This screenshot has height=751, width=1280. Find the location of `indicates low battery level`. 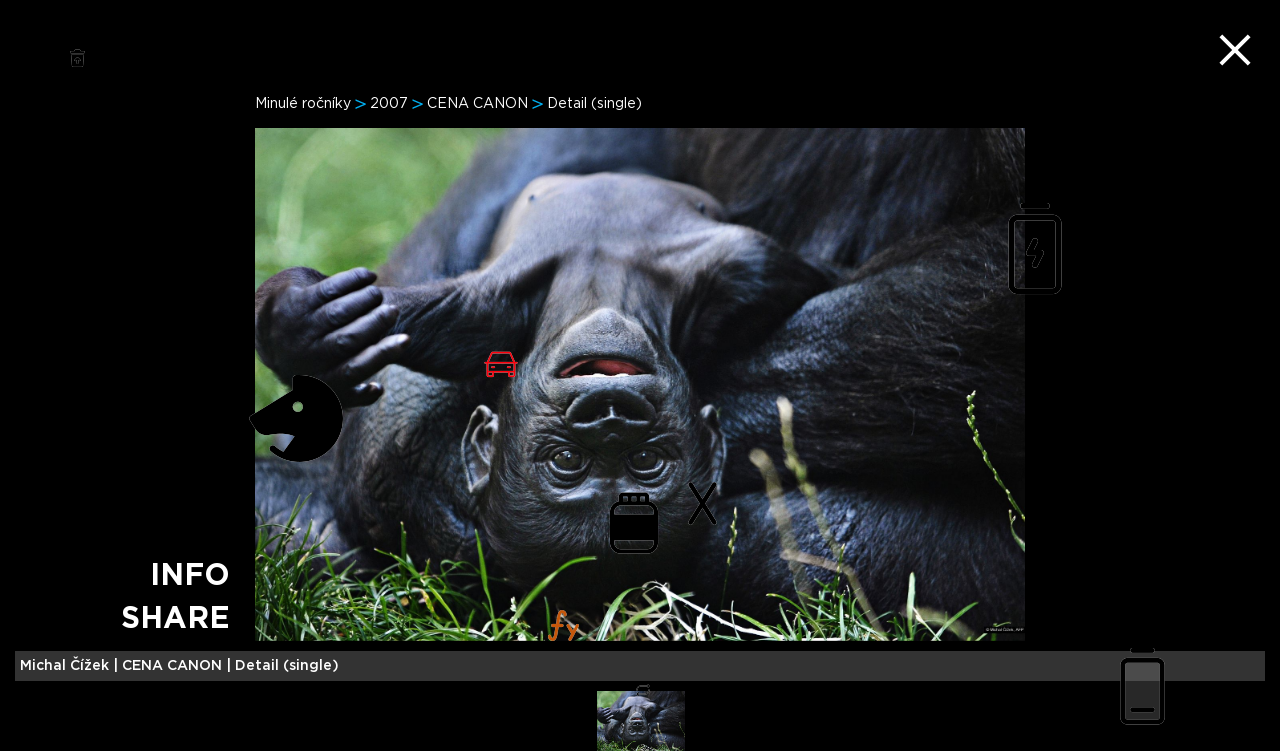

indicates low battery level is located at coordinates (1142, 687).